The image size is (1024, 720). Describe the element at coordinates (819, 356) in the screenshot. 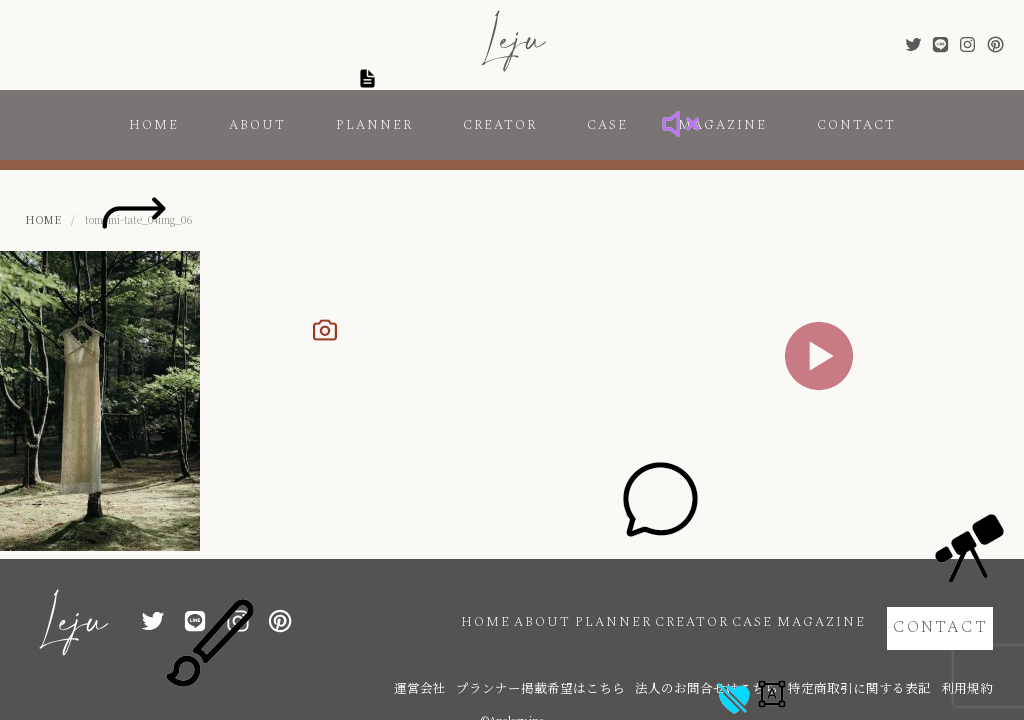

I see `play media content` at that location.